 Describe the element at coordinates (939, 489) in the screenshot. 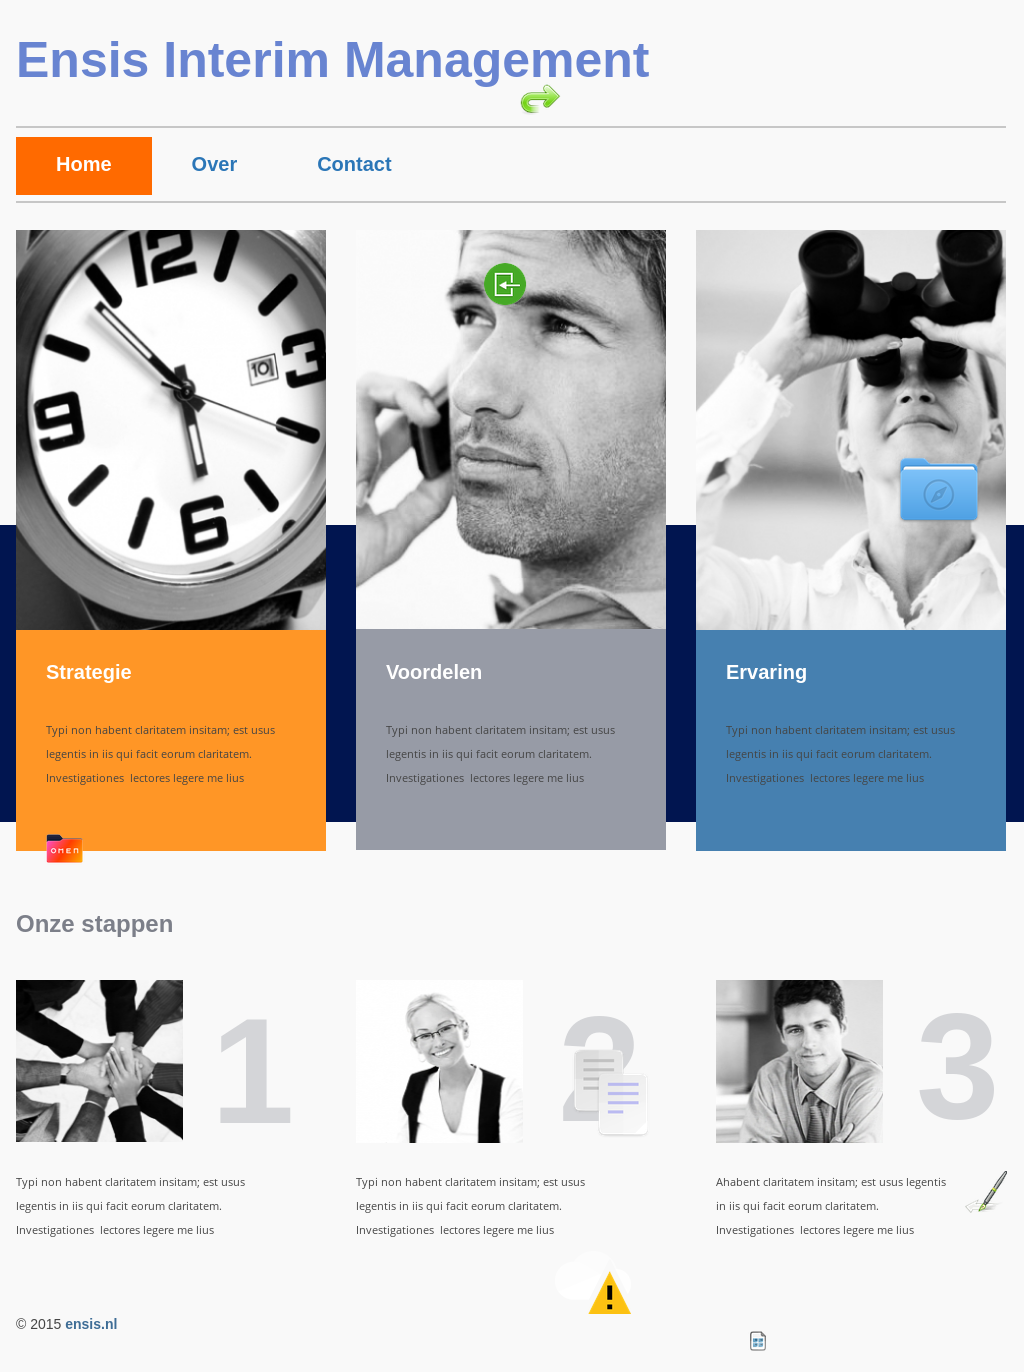

I see `open web browser bookmarks folder` at that location.